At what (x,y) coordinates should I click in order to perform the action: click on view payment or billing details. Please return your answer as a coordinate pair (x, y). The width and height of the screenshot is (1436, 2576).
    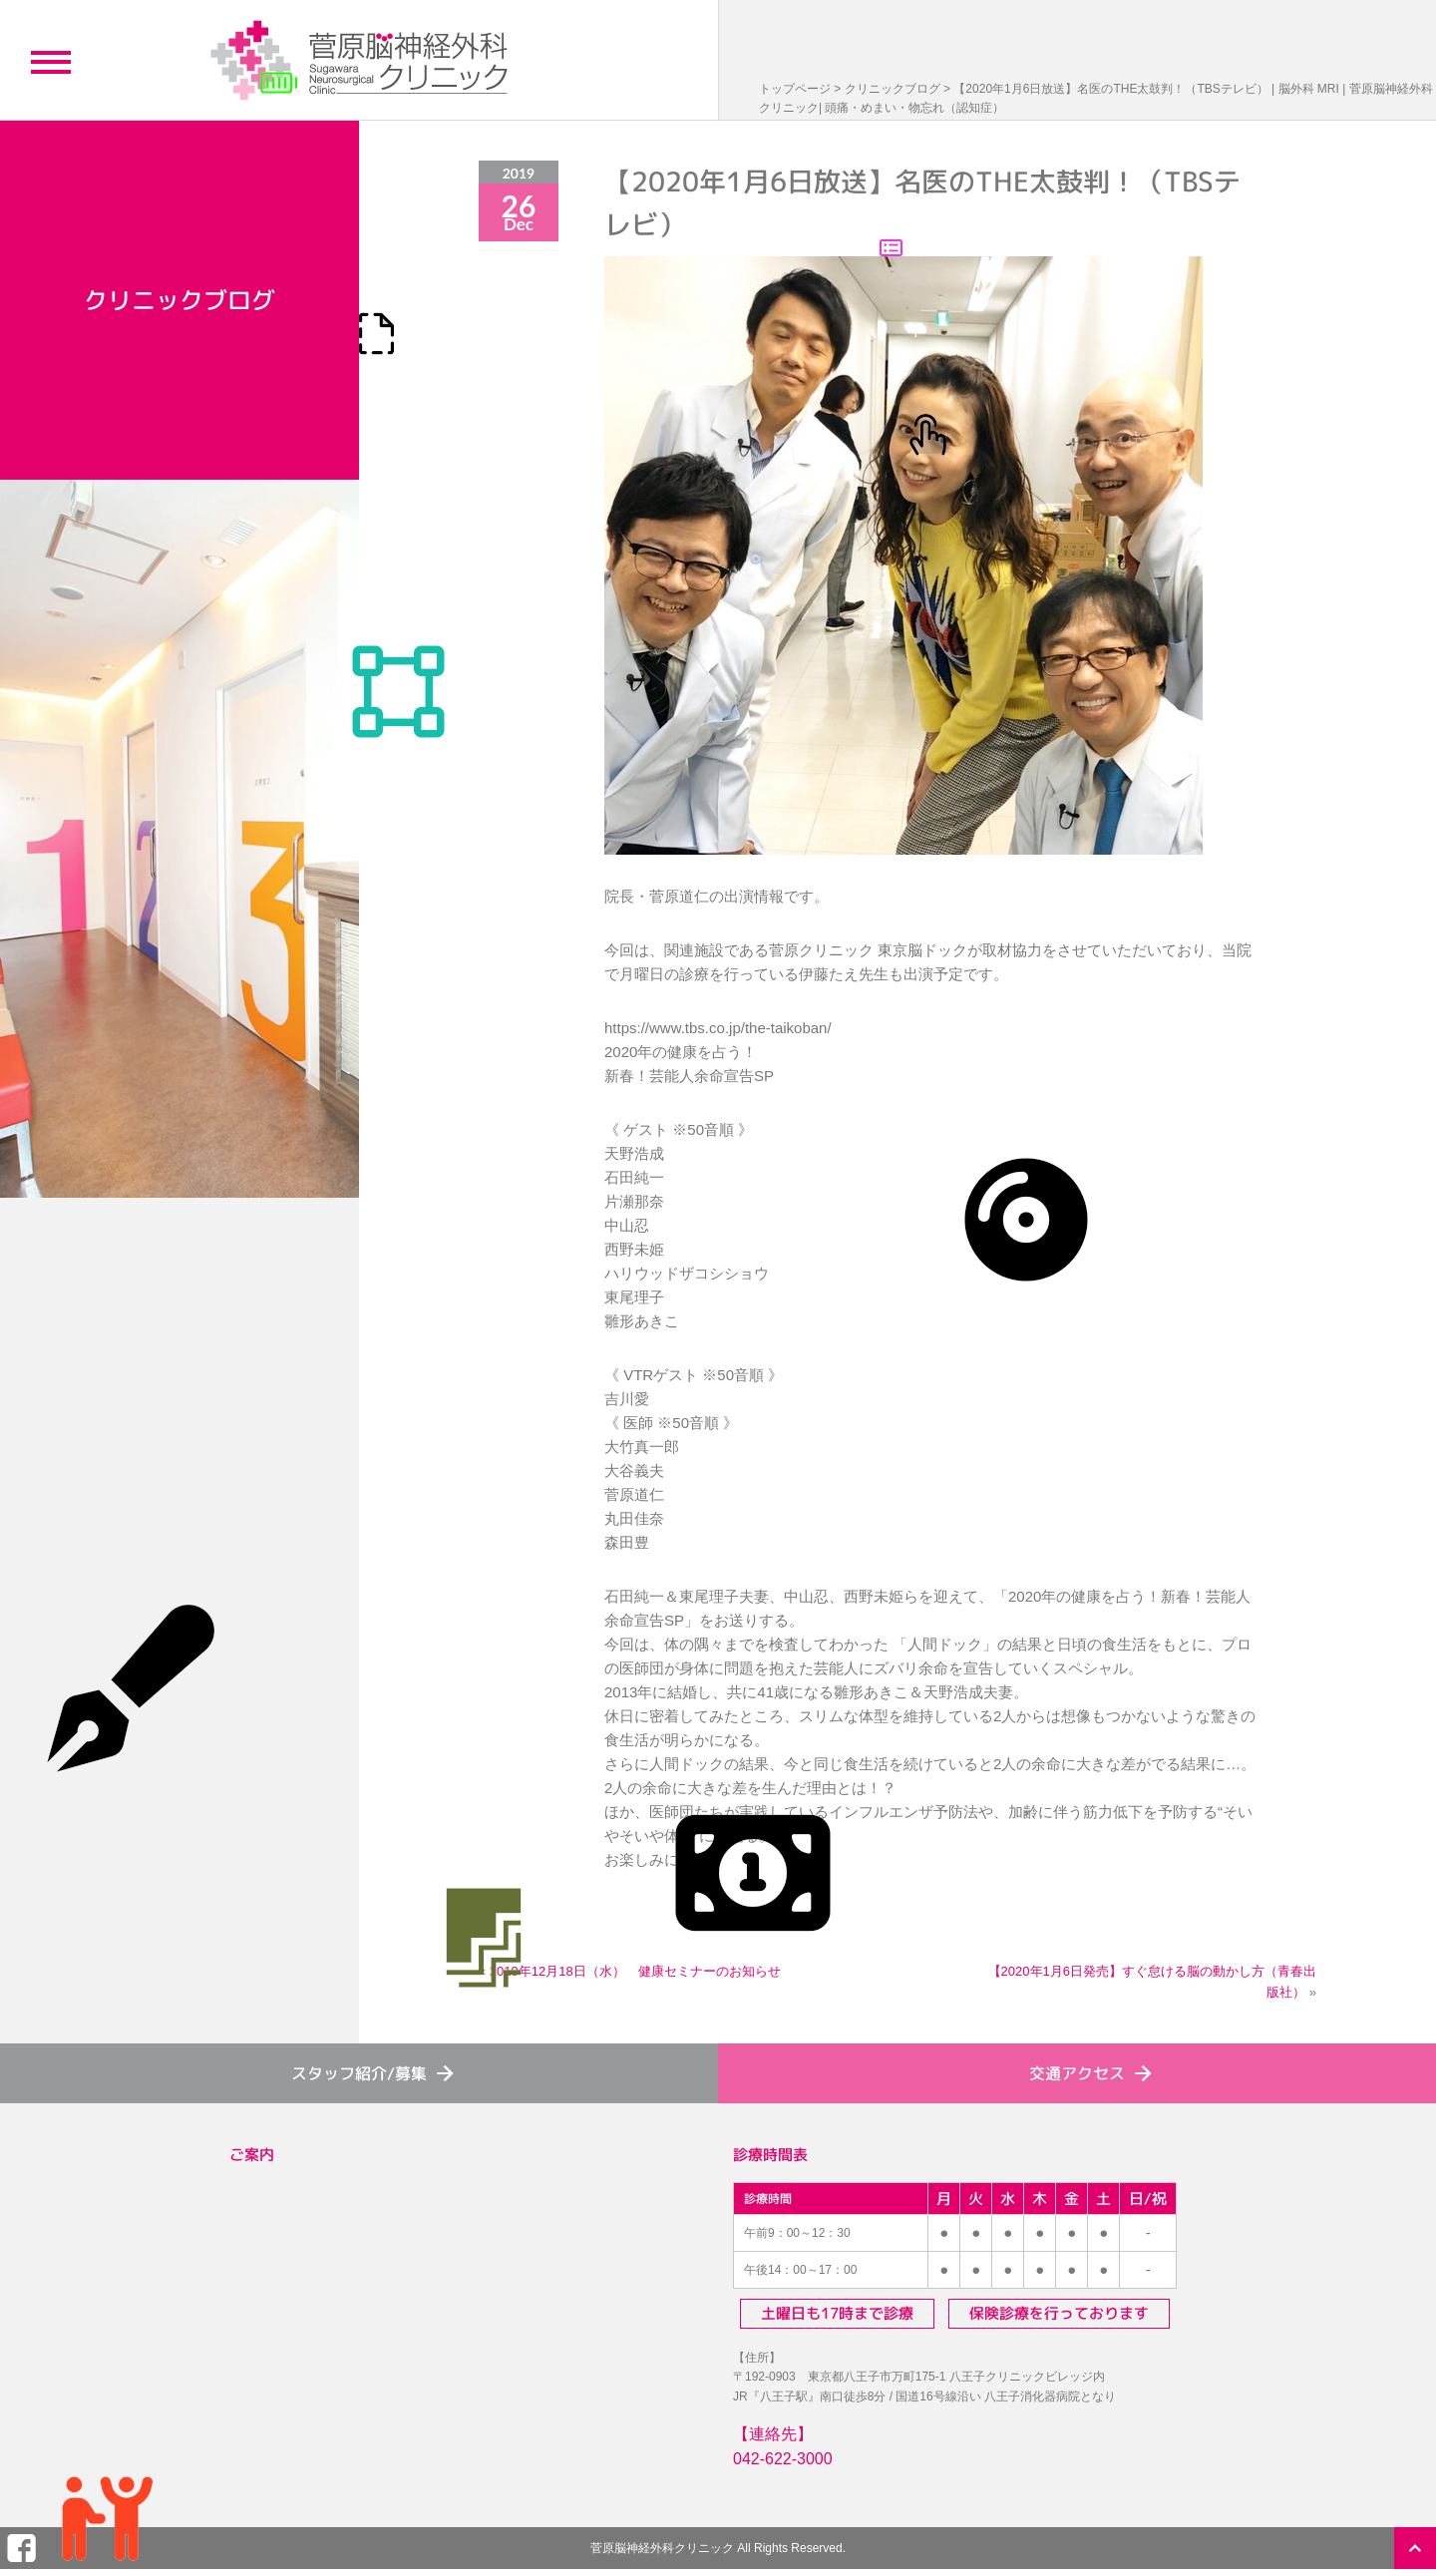
    Looking at the image, I should click on (753, 1873).